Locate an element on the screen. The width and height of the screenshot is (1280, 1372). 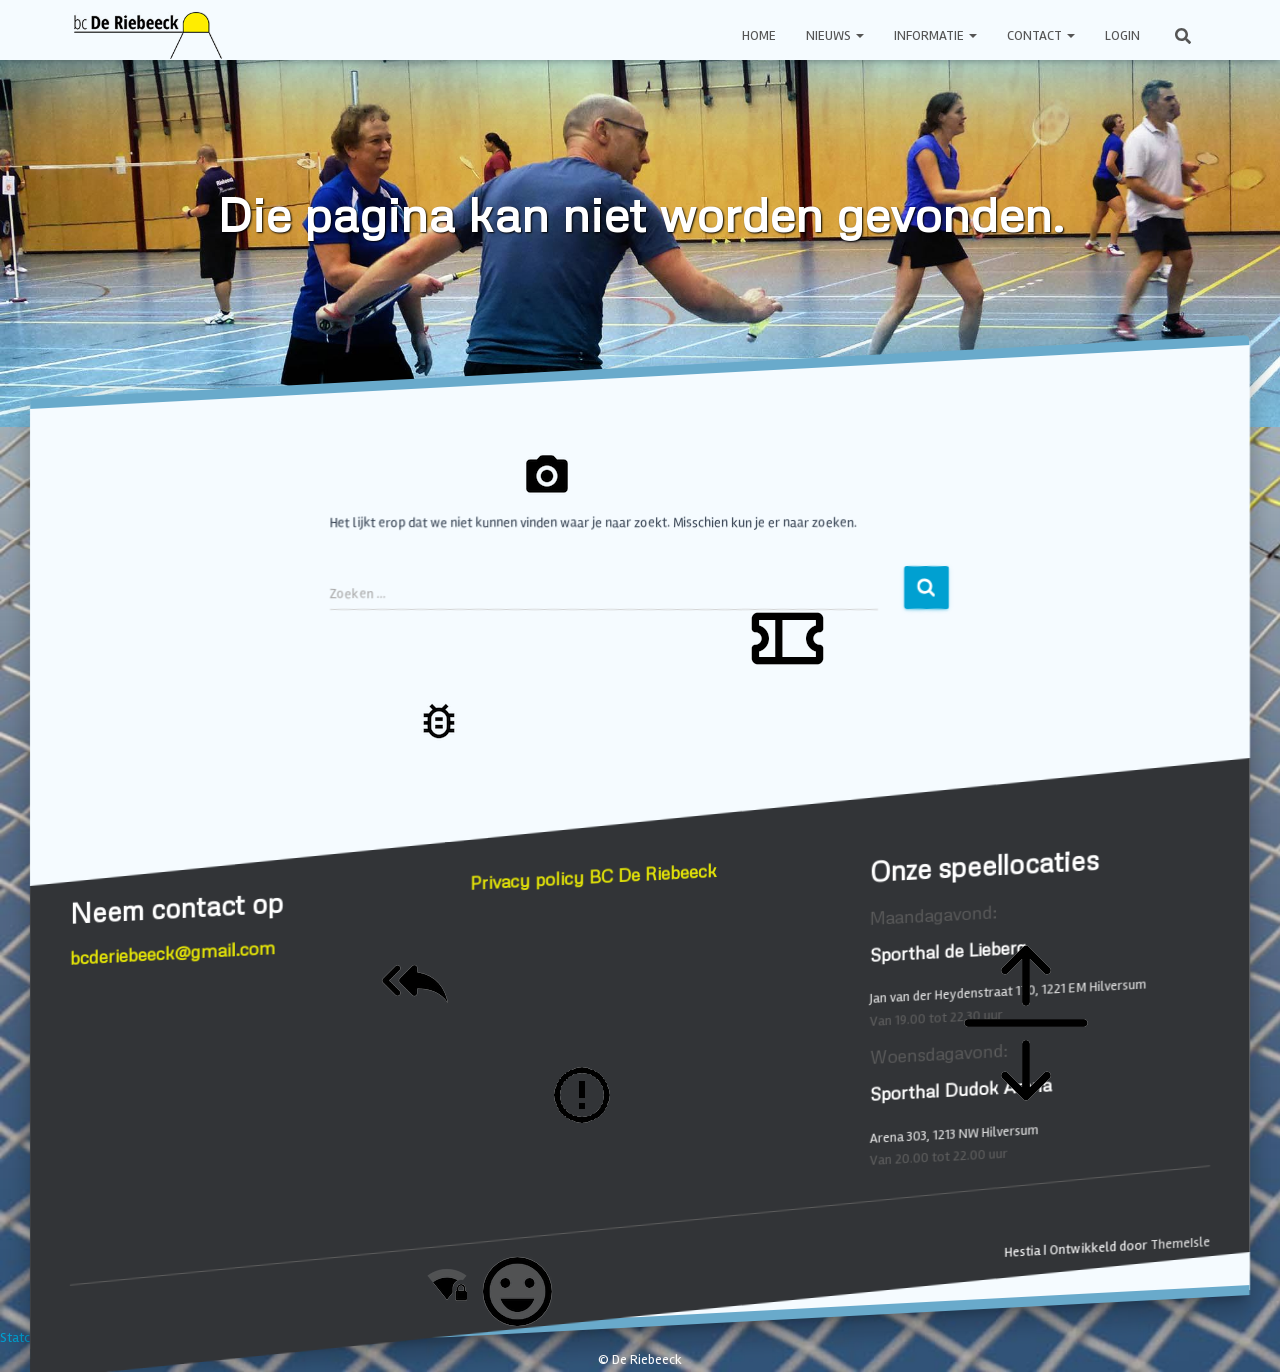
add an emoji or reaction is located at coordinates (517, 1291).